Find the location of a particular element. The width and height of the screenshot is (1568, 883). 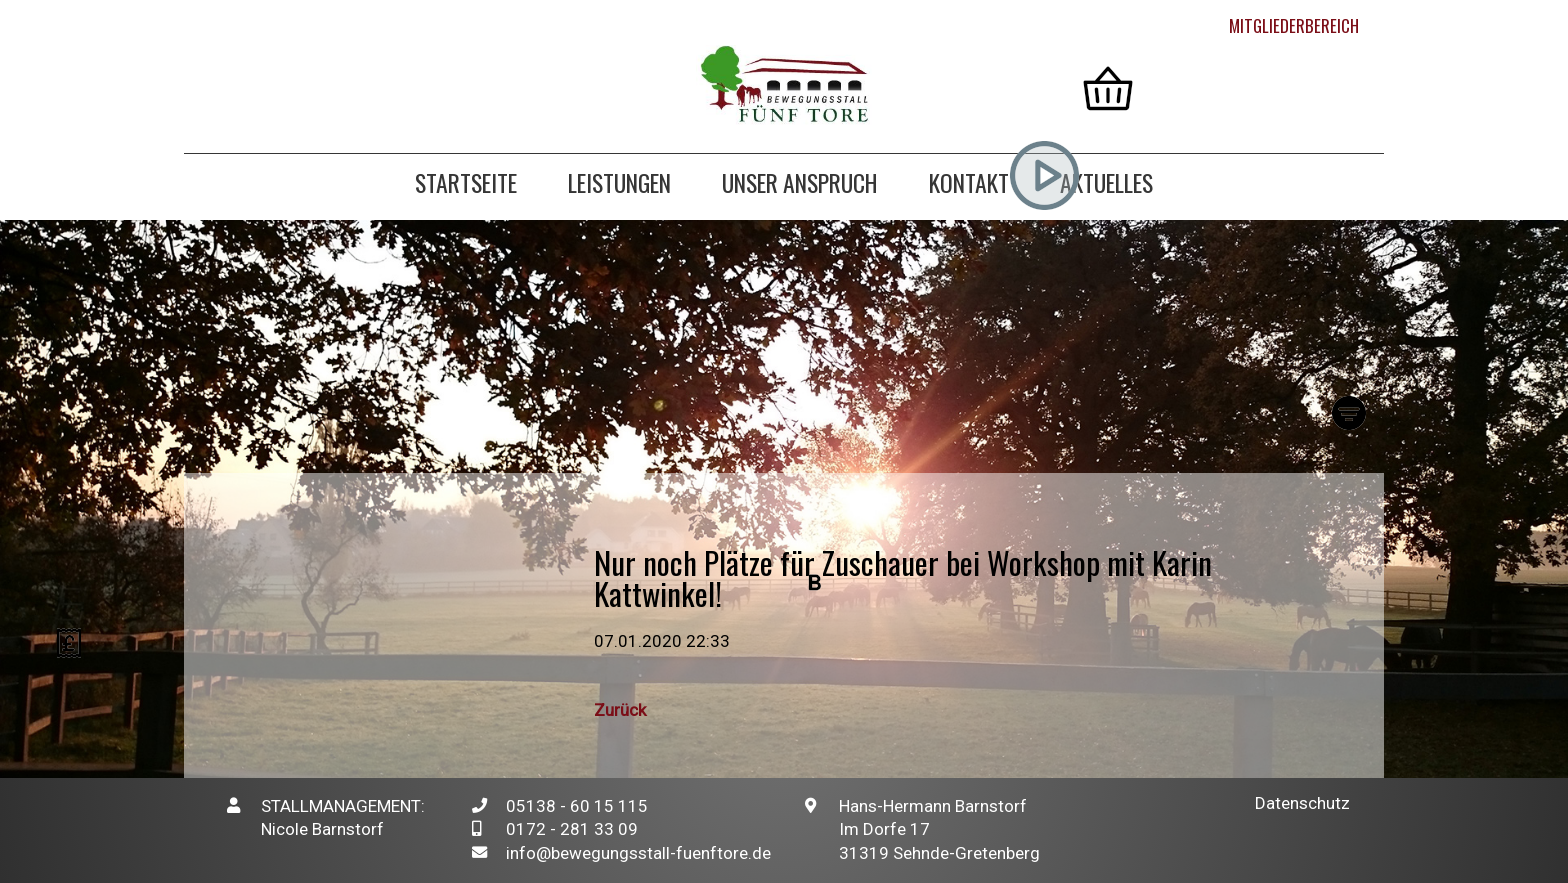

view receipt or transaction in pounds sterling is located at coordinates (69, 643).